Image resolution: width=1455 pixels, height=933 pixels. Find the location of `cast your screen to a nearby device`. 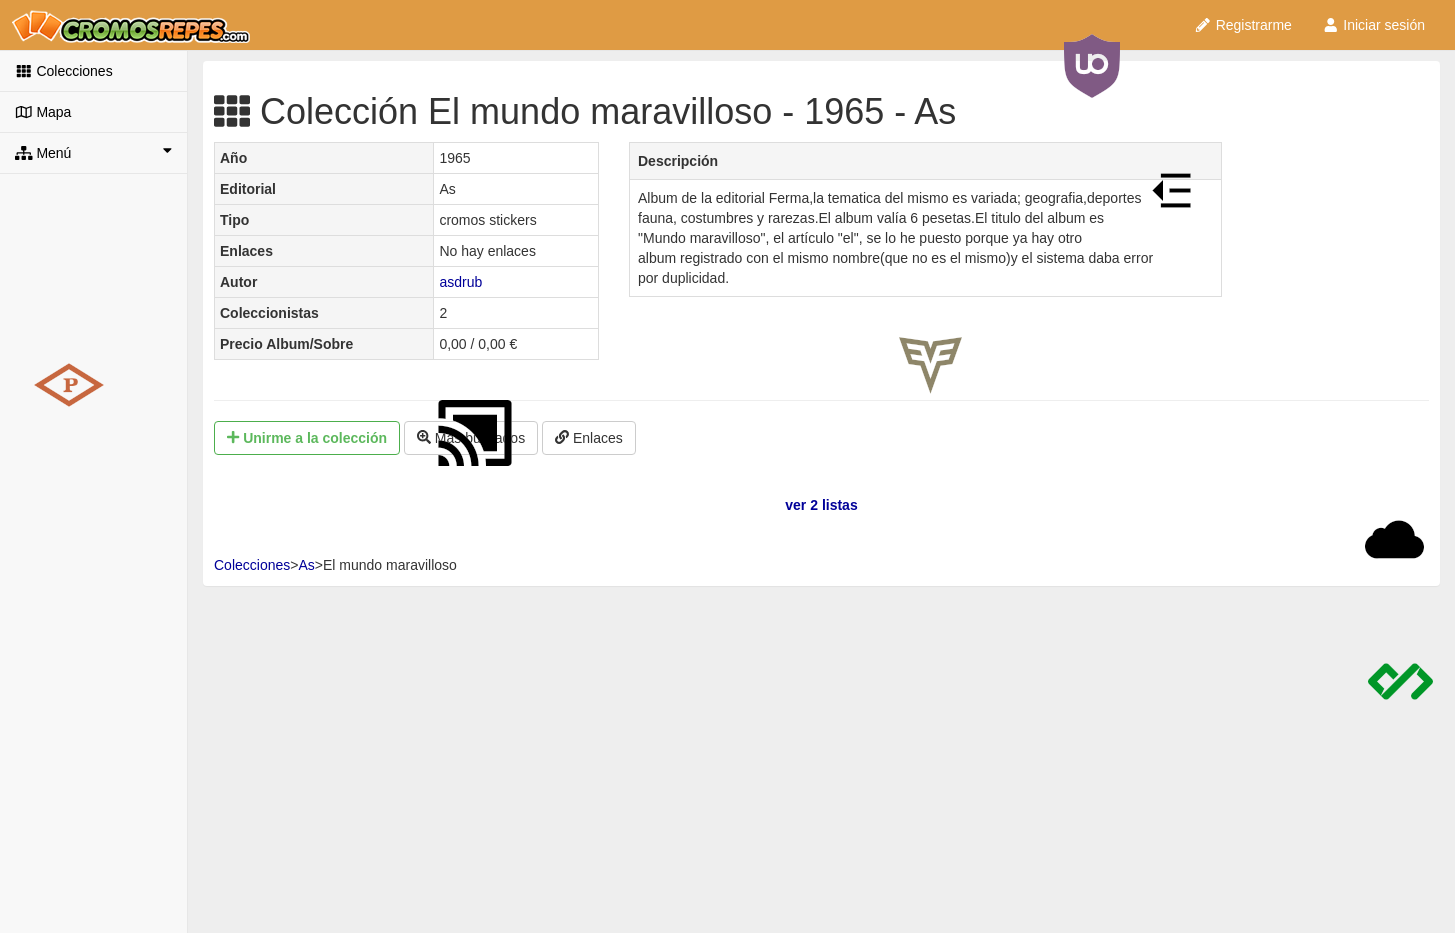

cast your screen to a nearby device is located at coordinates (475, 433).